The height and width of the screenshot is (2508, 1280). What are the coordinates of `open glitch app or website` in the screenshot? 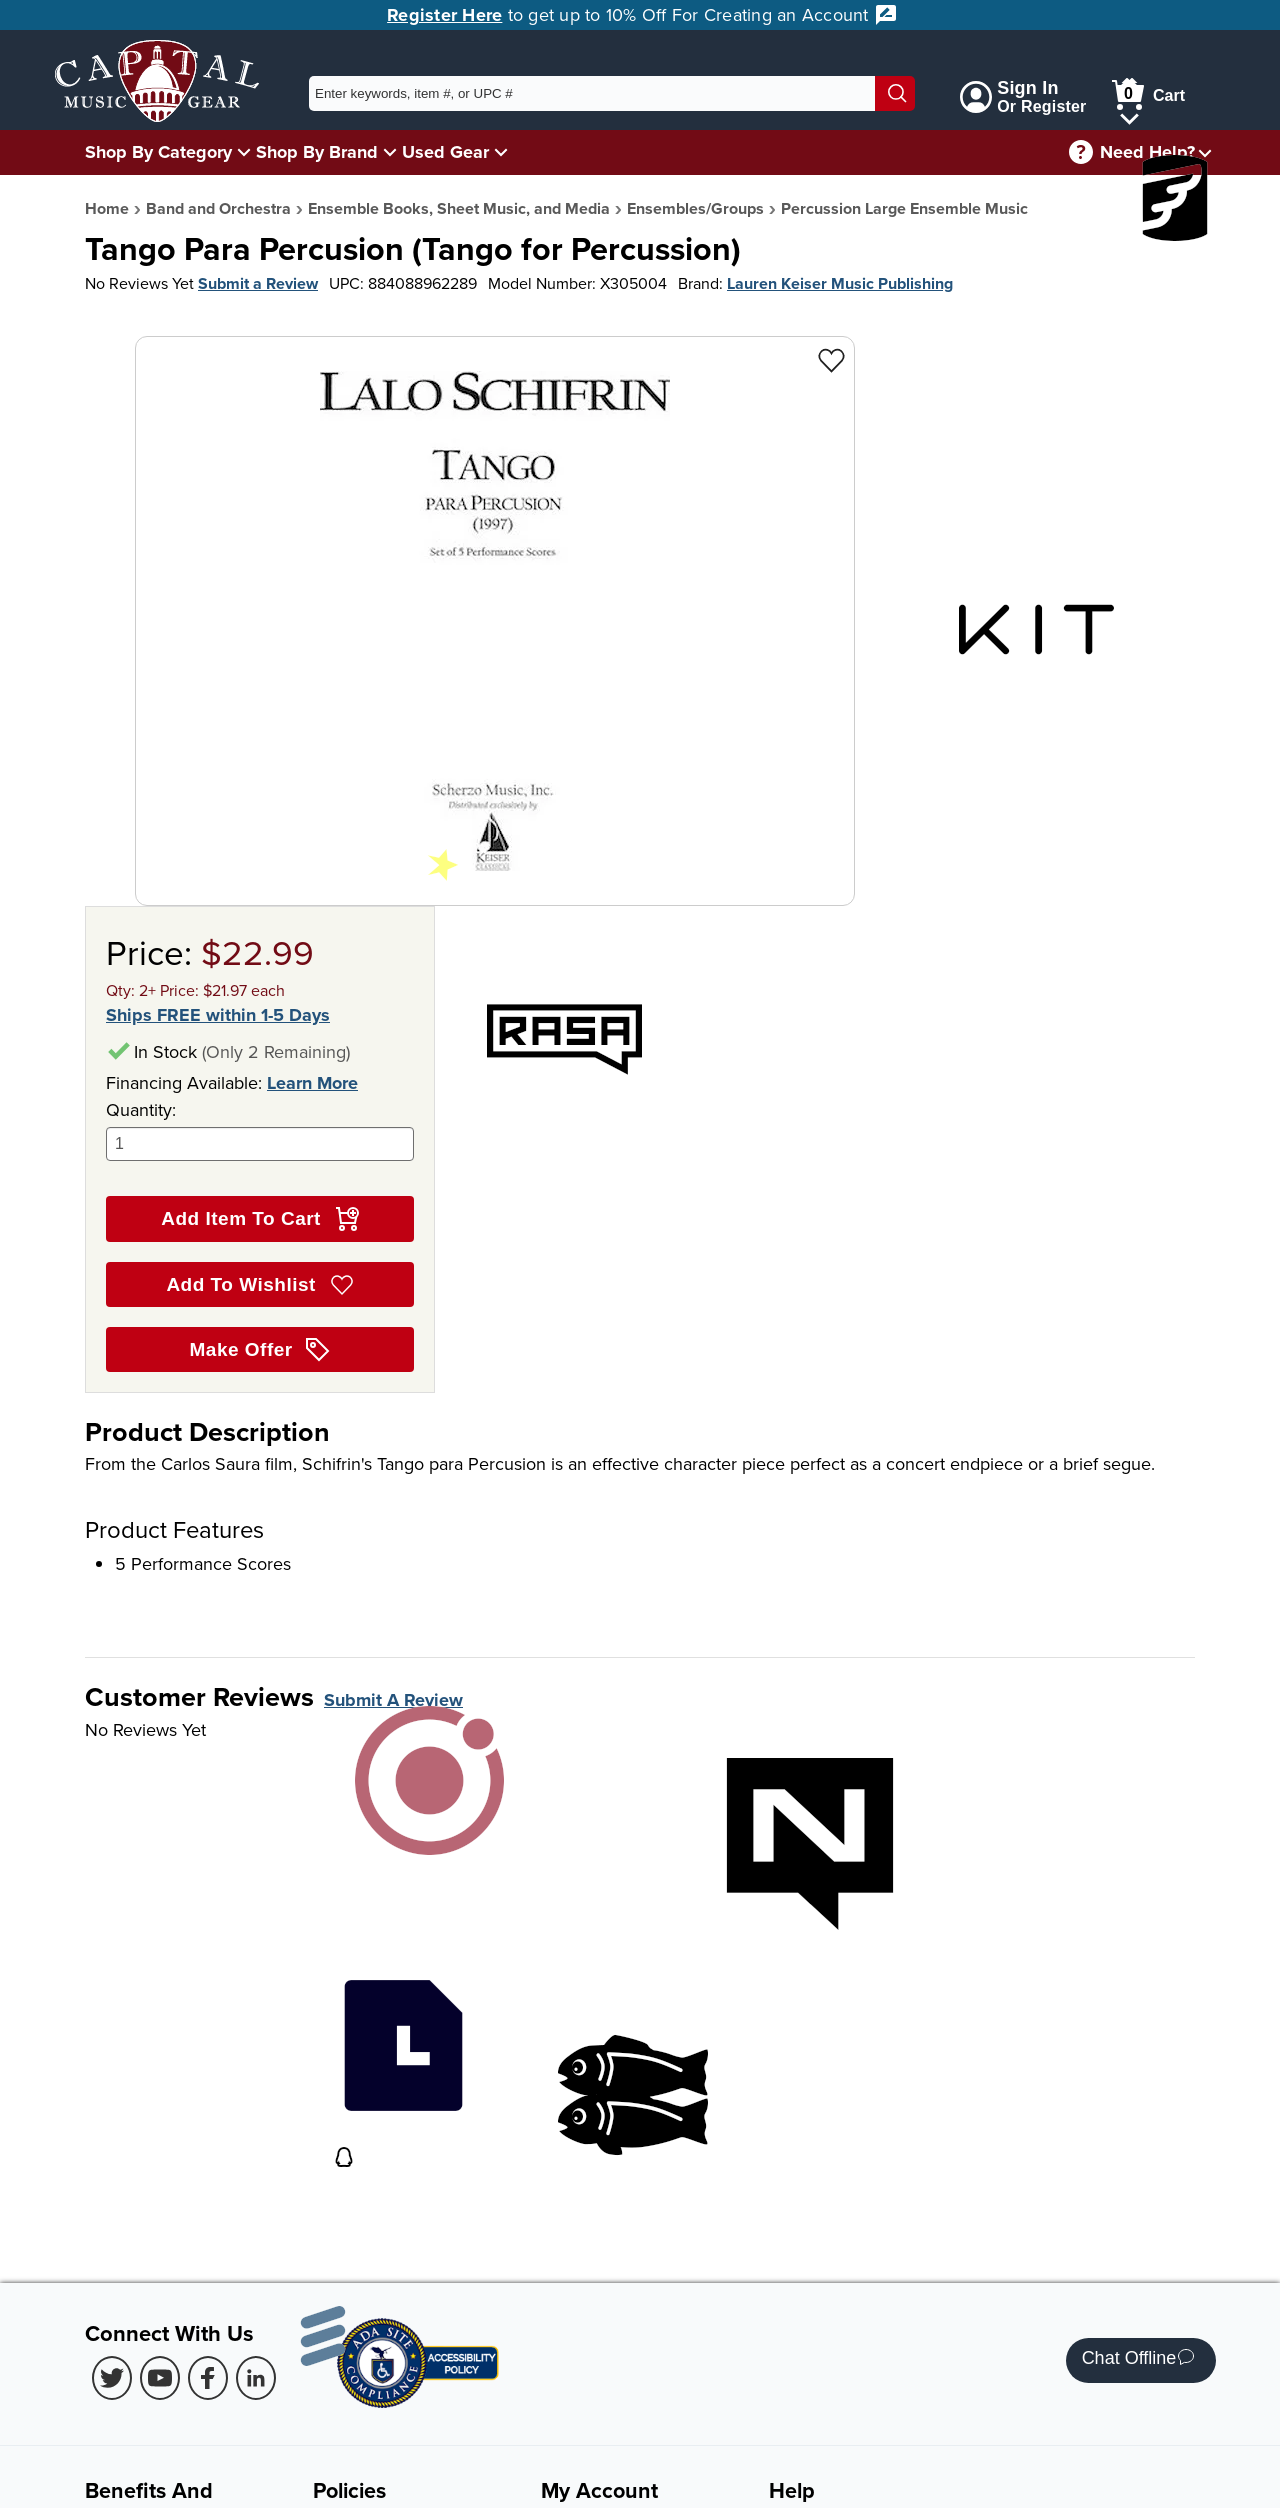 It's located at (633, 2095).